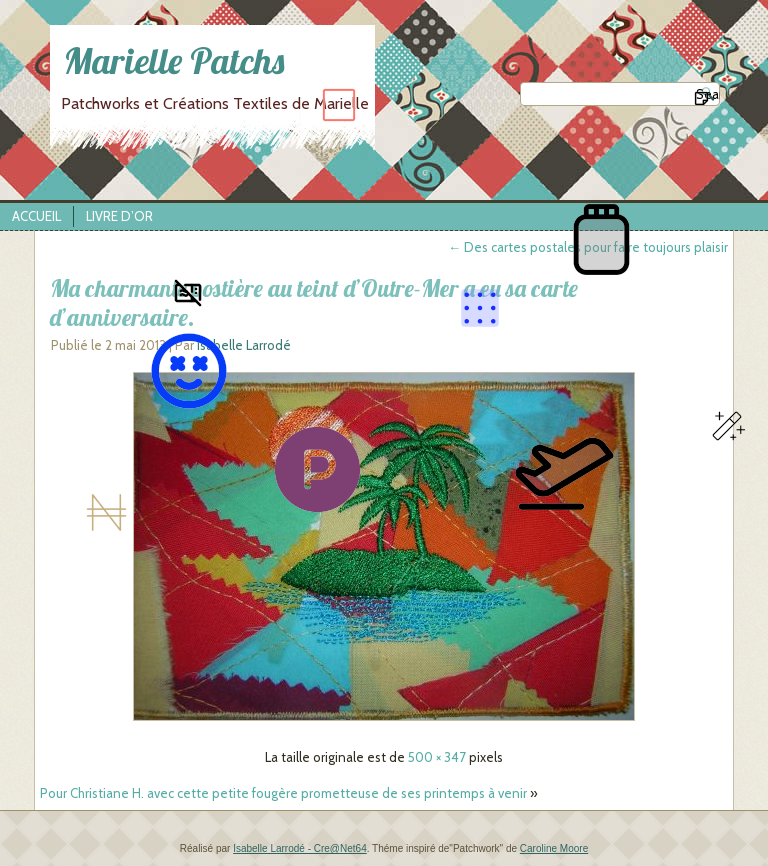  What do you see at coordinates (701, 98) in the screenshot?
I see `create a new note` at bounding box center [701, 98].